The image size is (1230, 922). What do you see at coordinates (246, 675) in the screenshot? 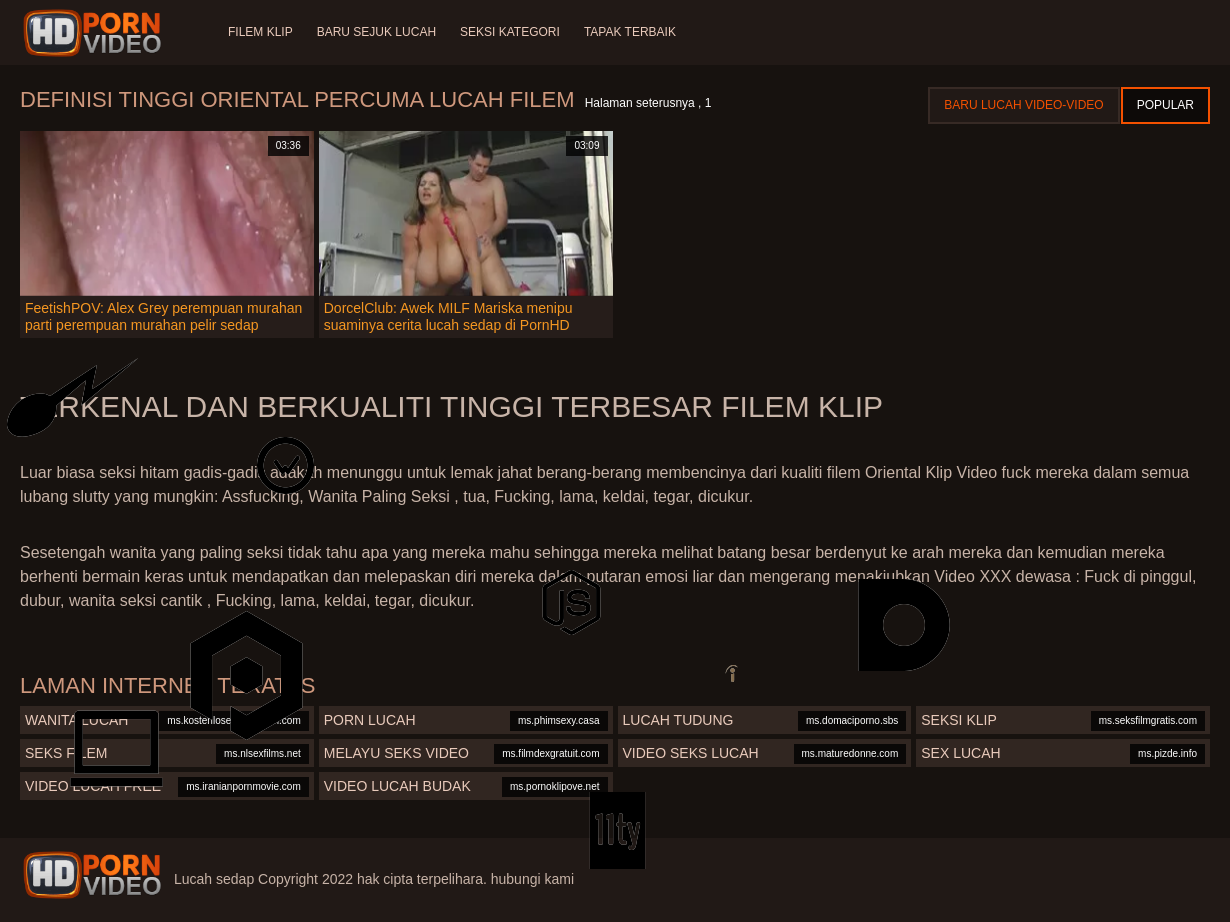
I see `visit the PyUp security service website` at bounding box center [246, 675].